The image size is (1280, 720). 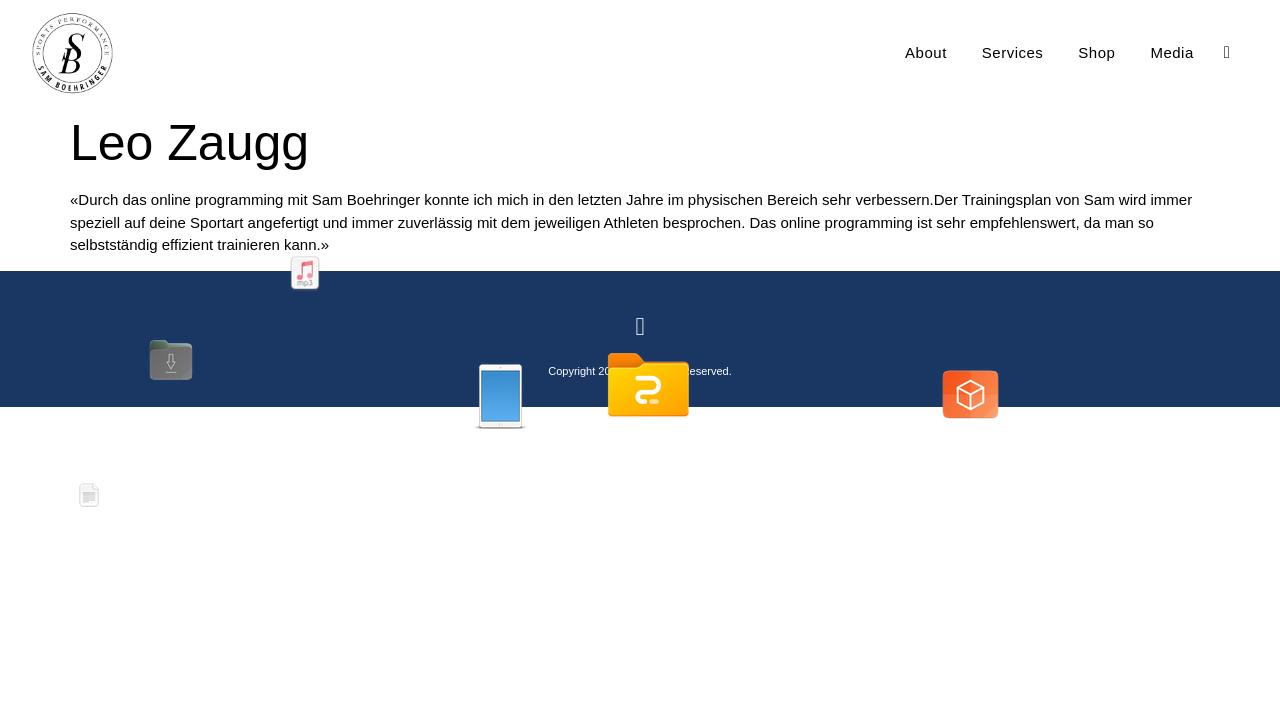 What do you see at coordinates (89, 495) in the screenshot?
I see `a windows ini configuration file associated with wine` at bounding box center [89, 495].